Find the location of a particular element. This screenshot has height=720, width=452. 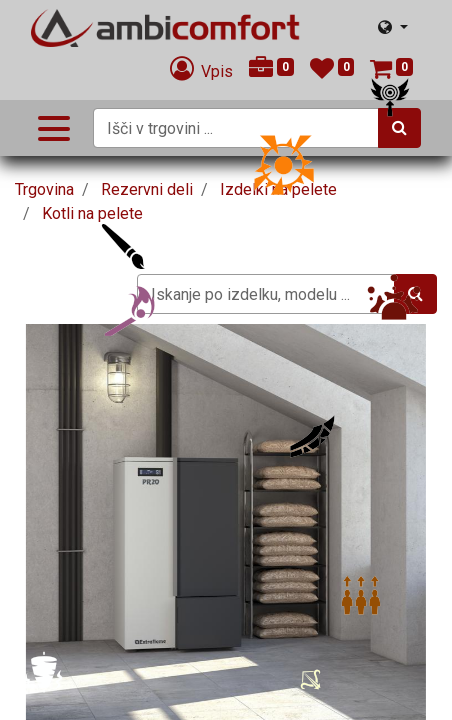

indicates a broken or damaged weapon is located at coordinates (312, 437).